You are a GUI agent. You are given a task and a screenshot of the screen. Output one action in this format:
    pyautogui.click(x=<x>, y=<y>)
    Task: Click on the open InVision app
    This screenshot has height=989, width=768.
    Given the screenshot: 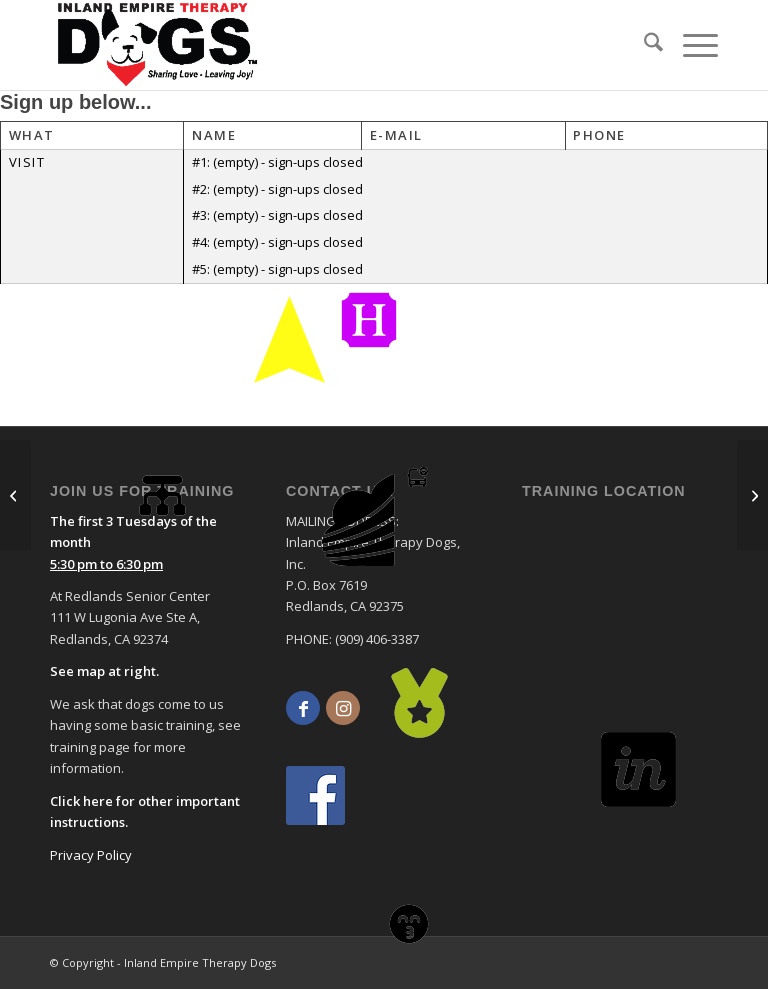 What is the action you would take?
    pyautogui.click(x=638, y=769)
    